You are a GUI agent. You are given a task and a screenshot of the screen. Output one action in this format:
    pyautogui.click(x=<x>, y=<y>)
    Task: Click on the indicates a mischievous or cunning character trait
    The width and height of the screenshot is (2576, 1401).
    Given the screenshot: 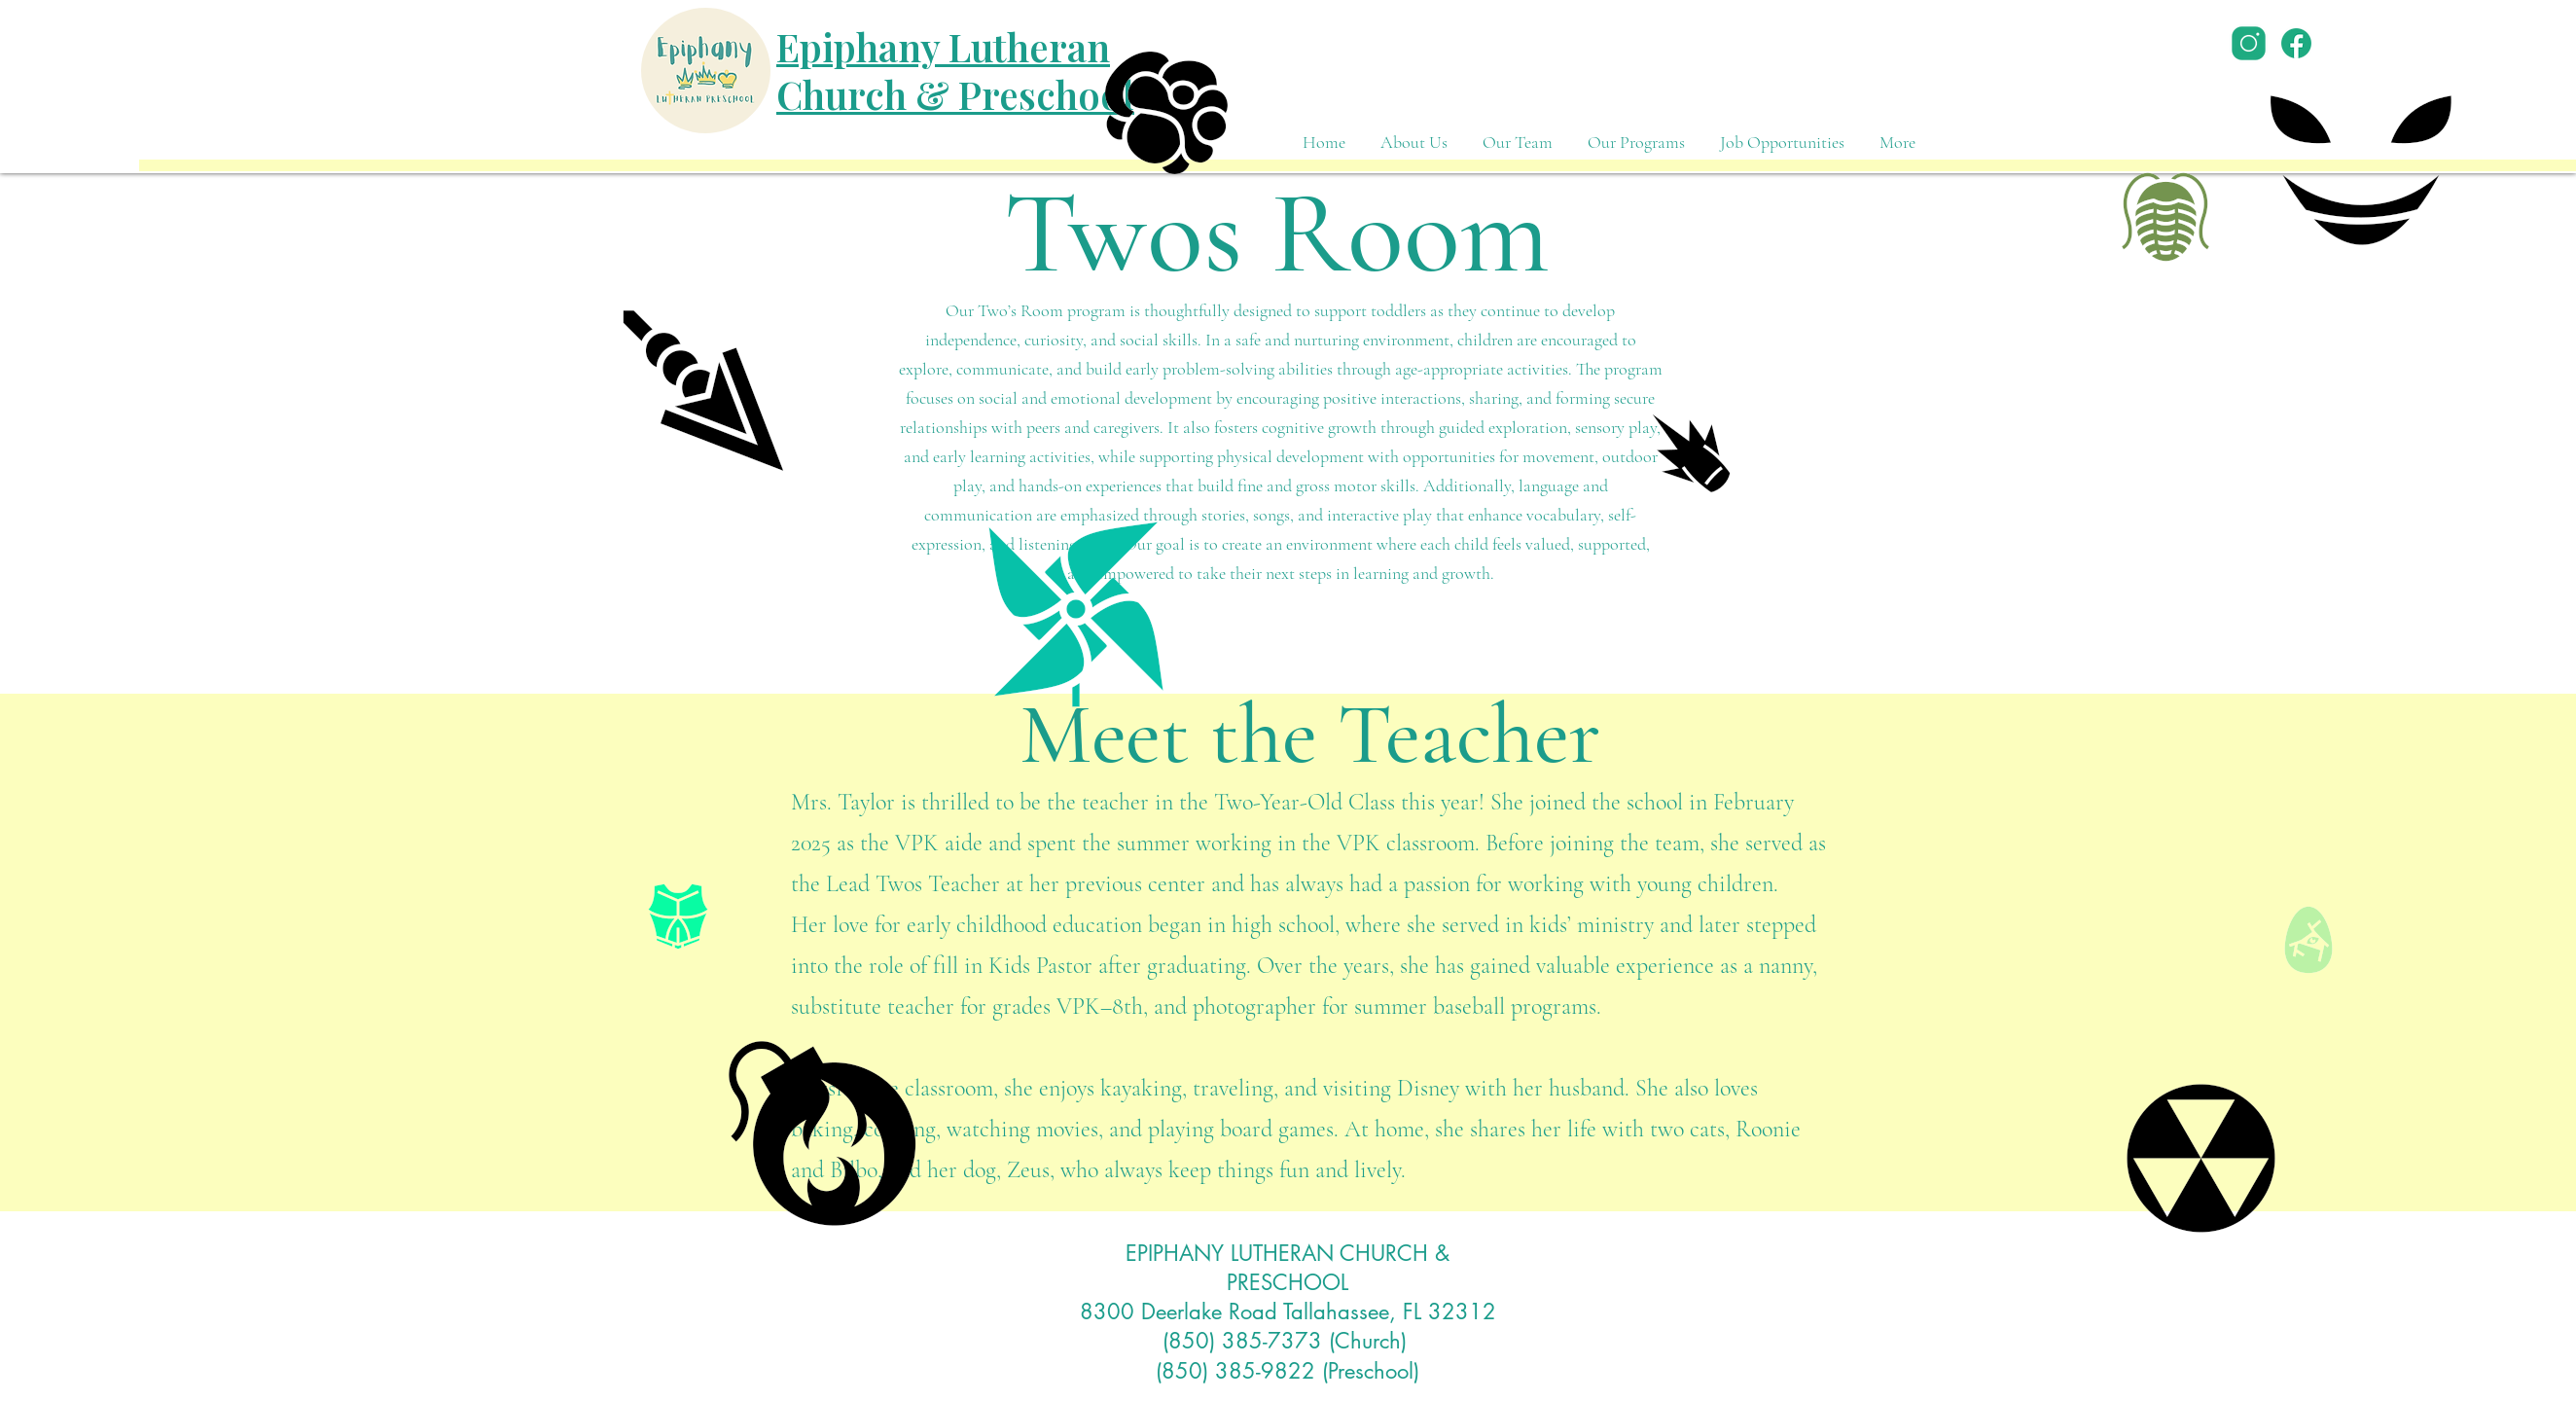 What is the action you would take?
    pyautogui.click(x=2359, y=164)
    